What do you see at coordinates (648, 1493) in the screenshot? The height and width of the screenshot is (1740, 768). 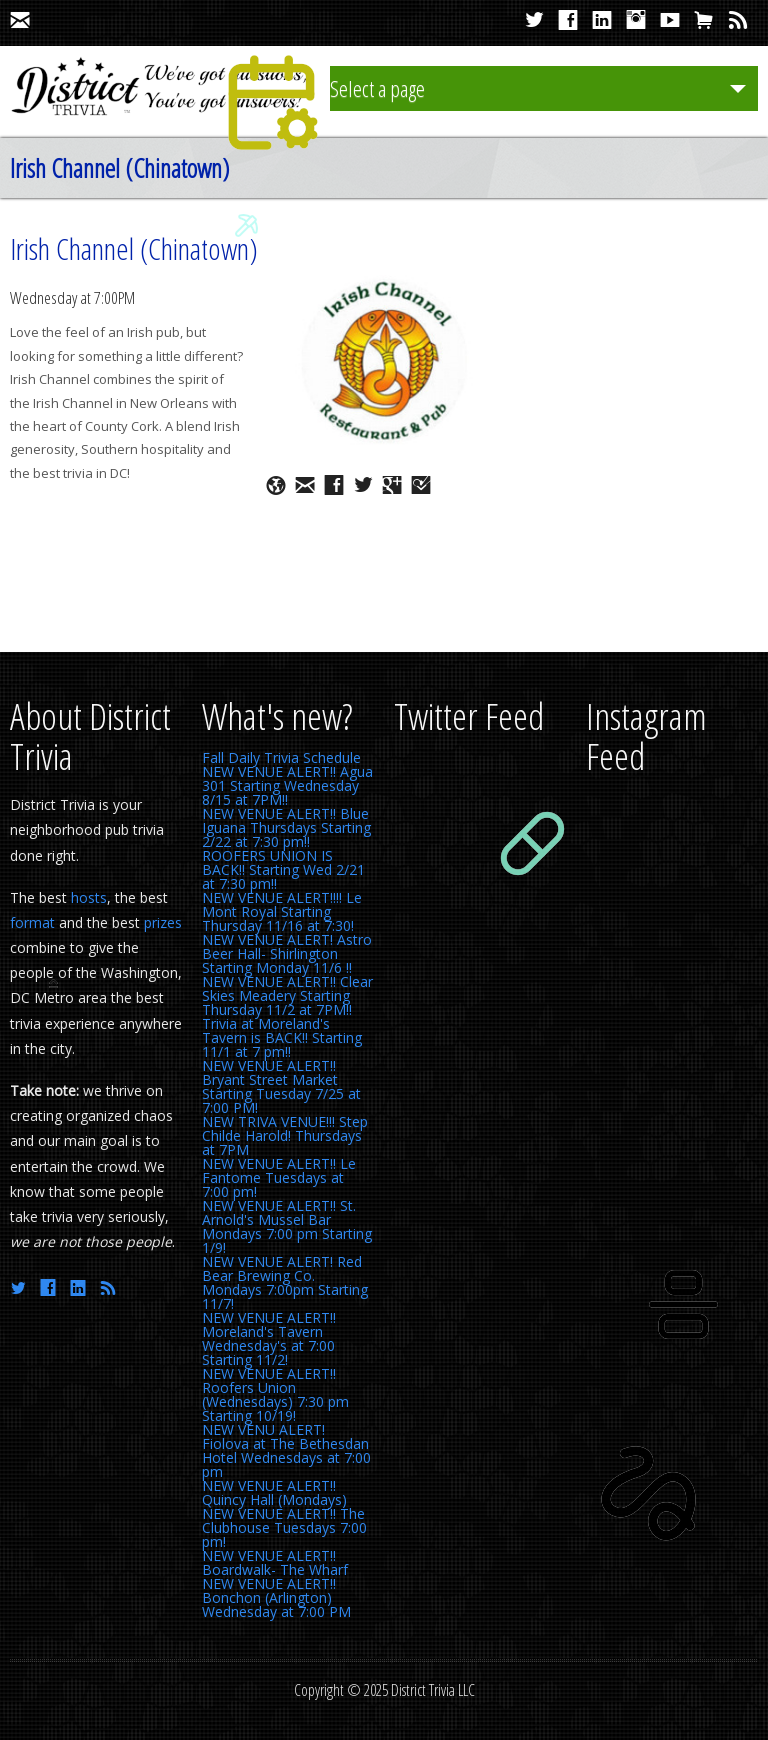 I see `decorative squiggle or flourish element` at bounding box center [648, 1493].